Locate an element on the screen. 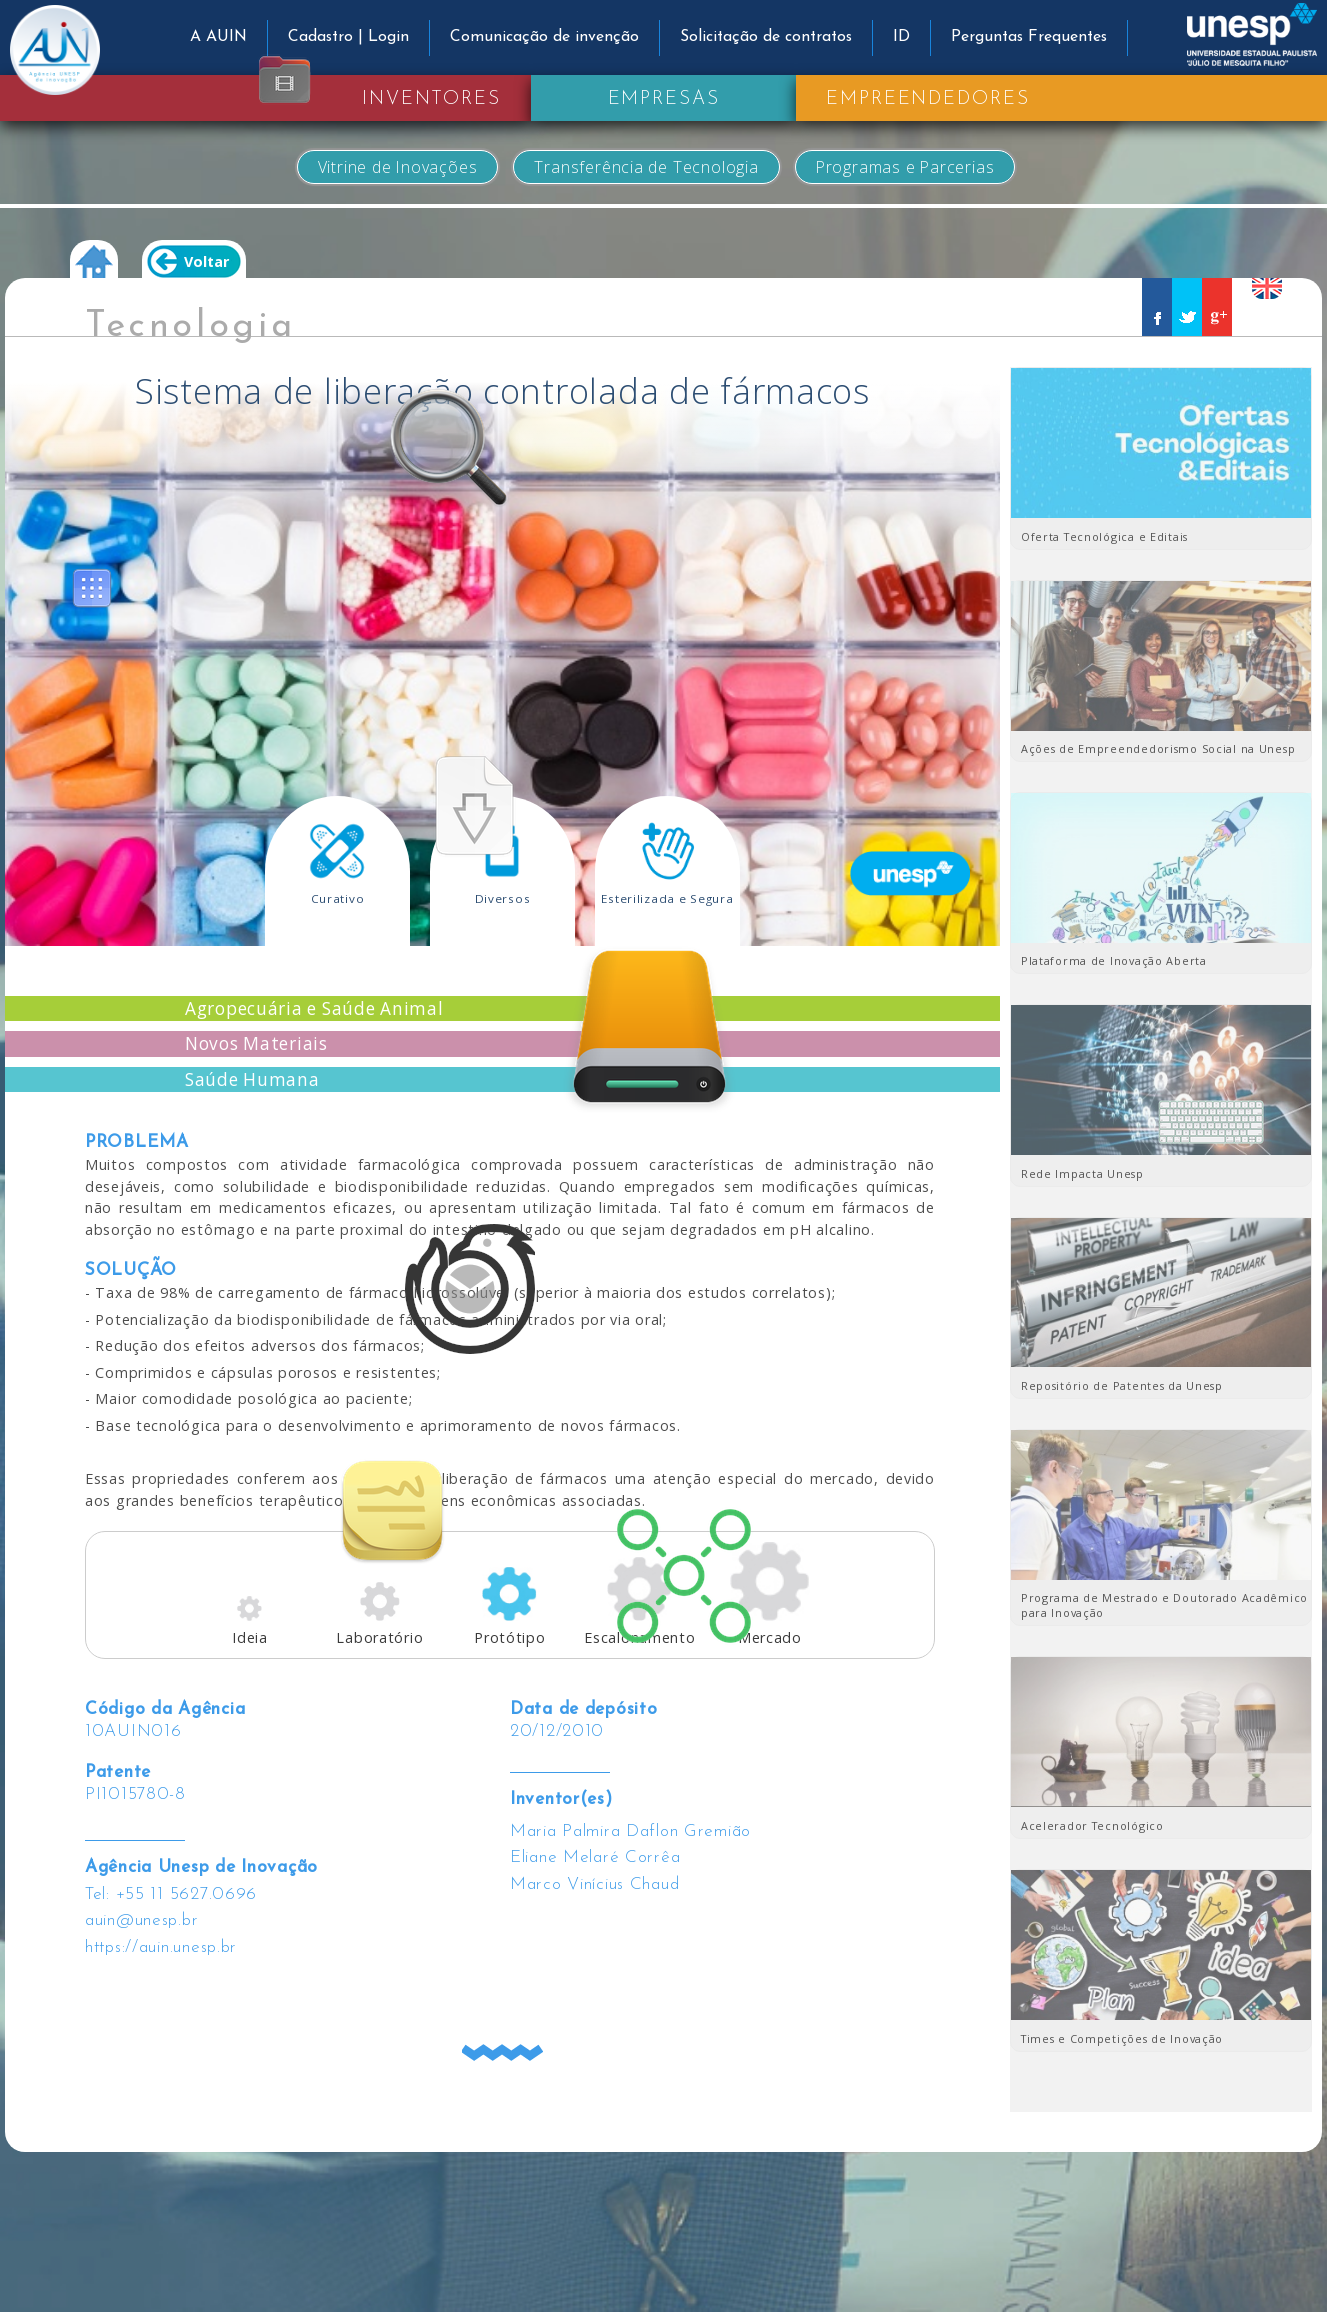 This screenshot has width=1327, height=2312. view other applications is located at coordinates (92, 588).